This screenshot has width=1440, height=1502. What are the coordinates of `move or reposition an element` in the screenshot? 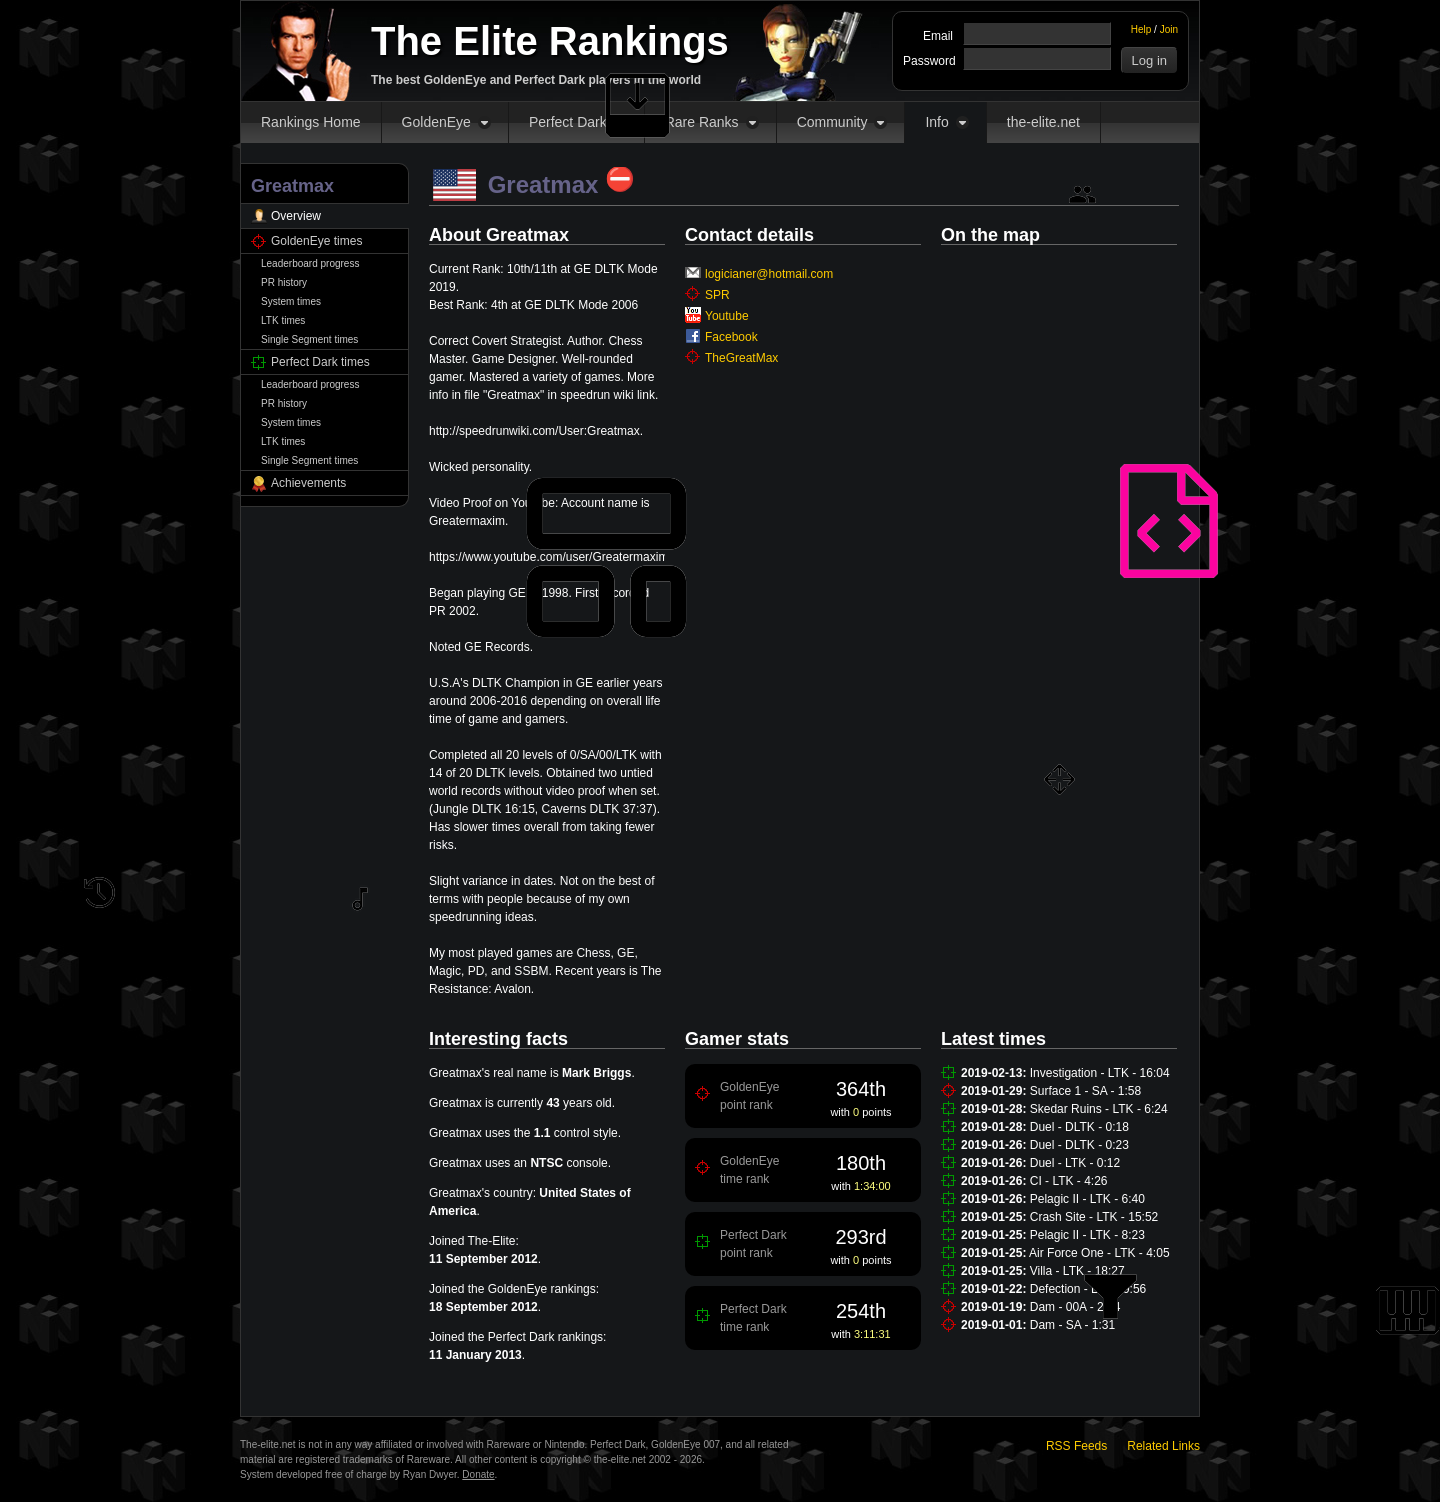 It's located at (1059, 780).